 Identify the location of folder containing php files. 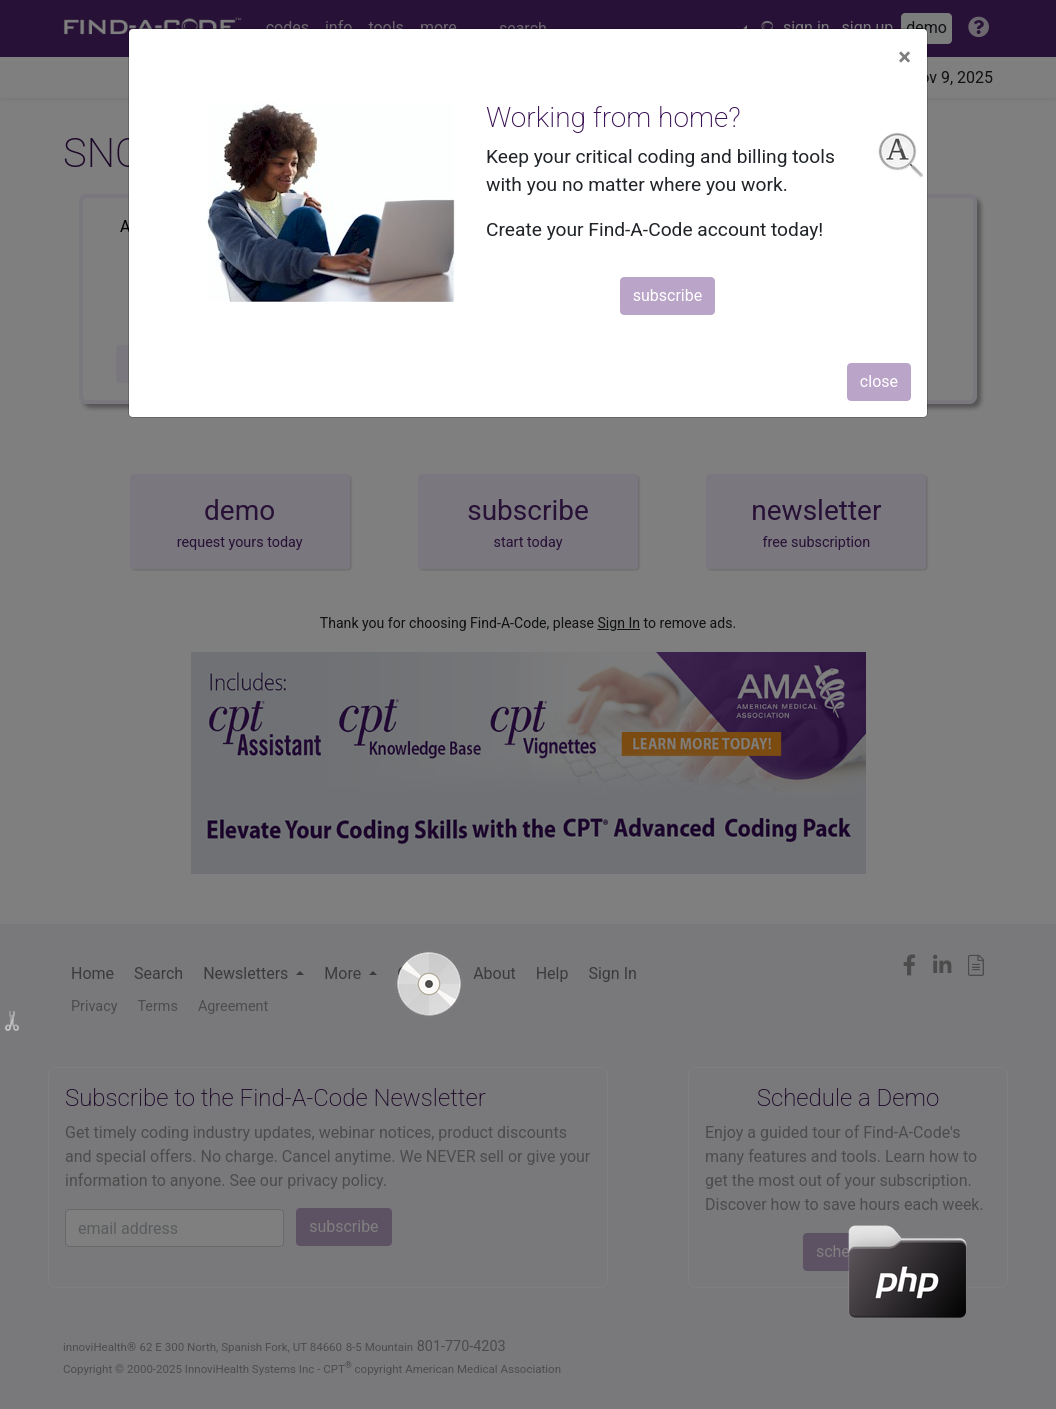
(907, 1275).